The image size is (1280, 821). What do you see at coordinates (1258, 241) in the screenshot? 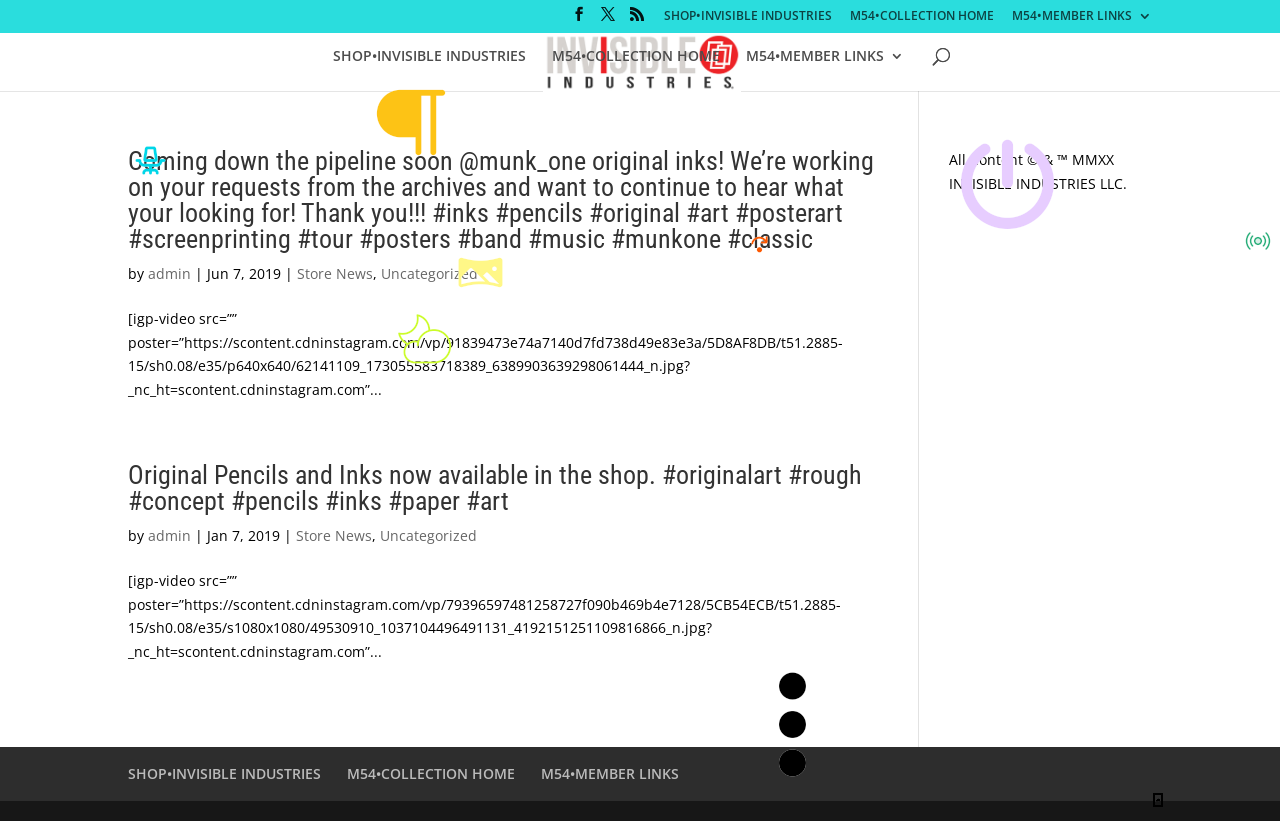
I see `start a live broadcast or stream` at bounding box center [1258, 241].